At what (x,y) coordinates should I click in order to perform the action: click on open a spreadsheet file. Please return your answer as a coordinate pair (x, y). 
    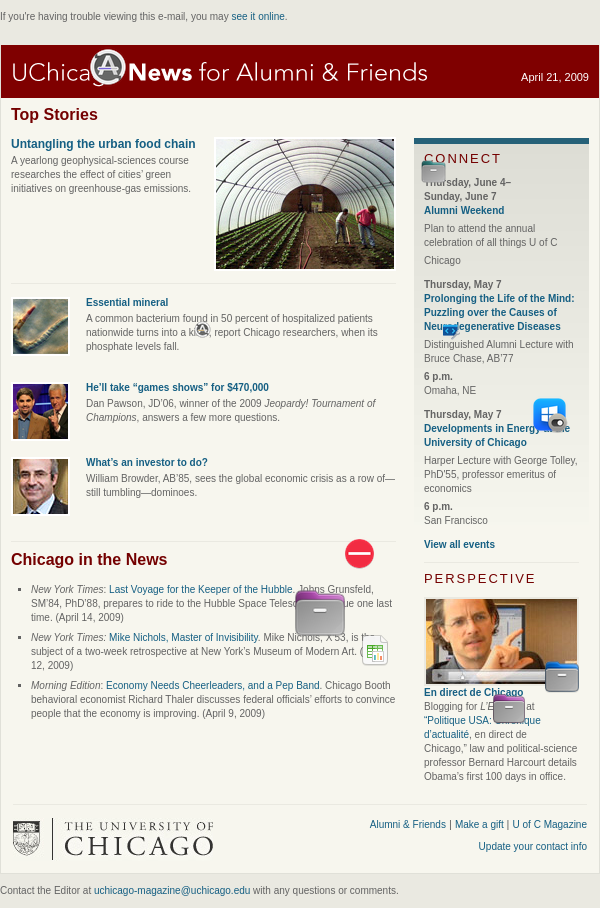
    Looking at the image, I should click on (375, 650).